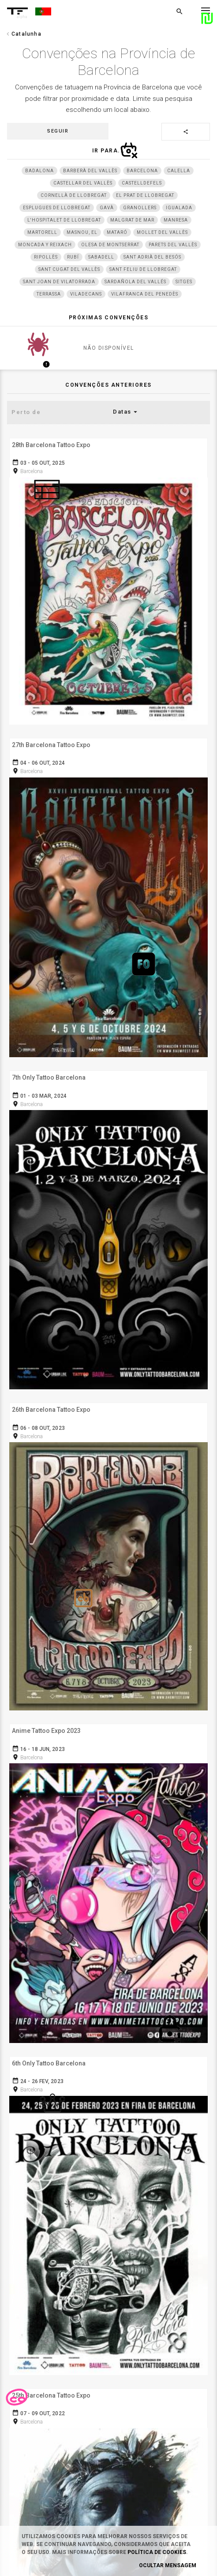  I want to click on open cohost social media app, so click(17, 2398).